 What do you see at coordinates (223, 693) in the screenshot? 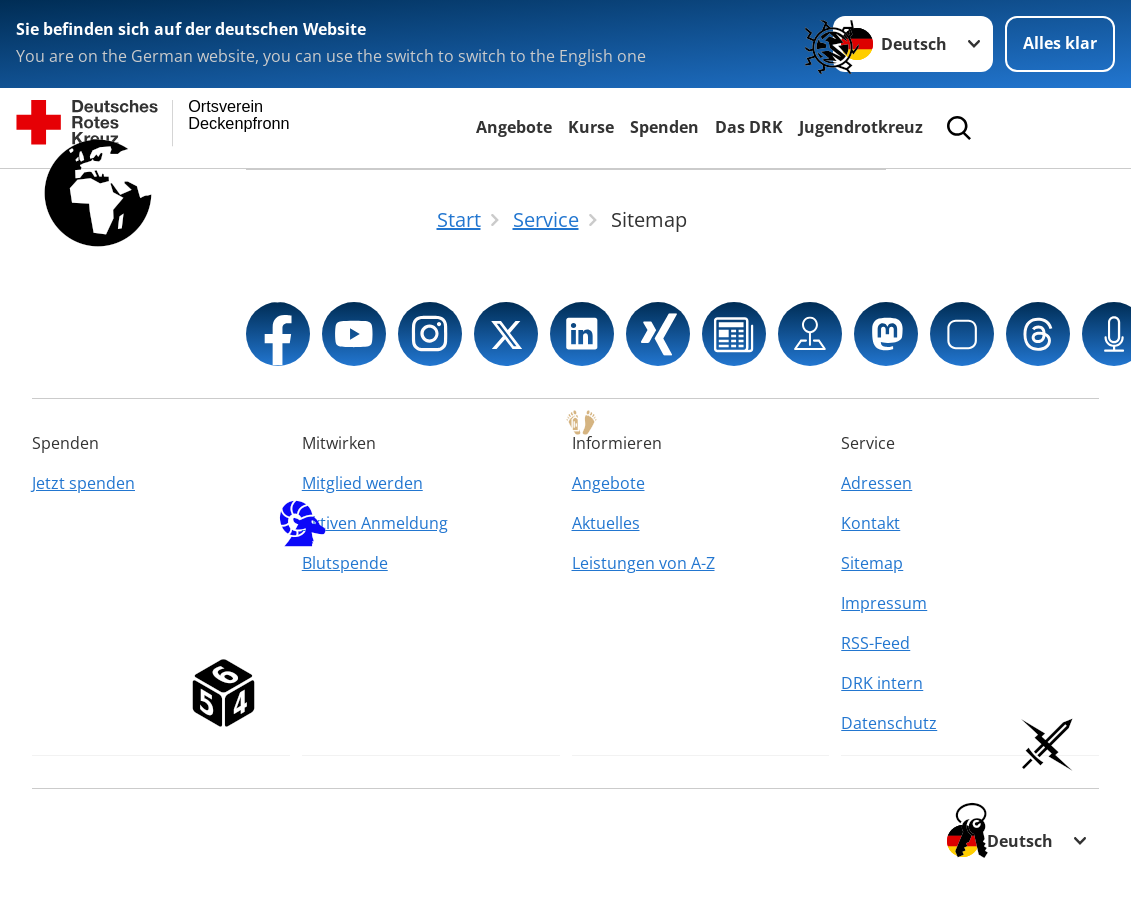
I see `roll the dice or take a random action` at bounding box center [223, 693].